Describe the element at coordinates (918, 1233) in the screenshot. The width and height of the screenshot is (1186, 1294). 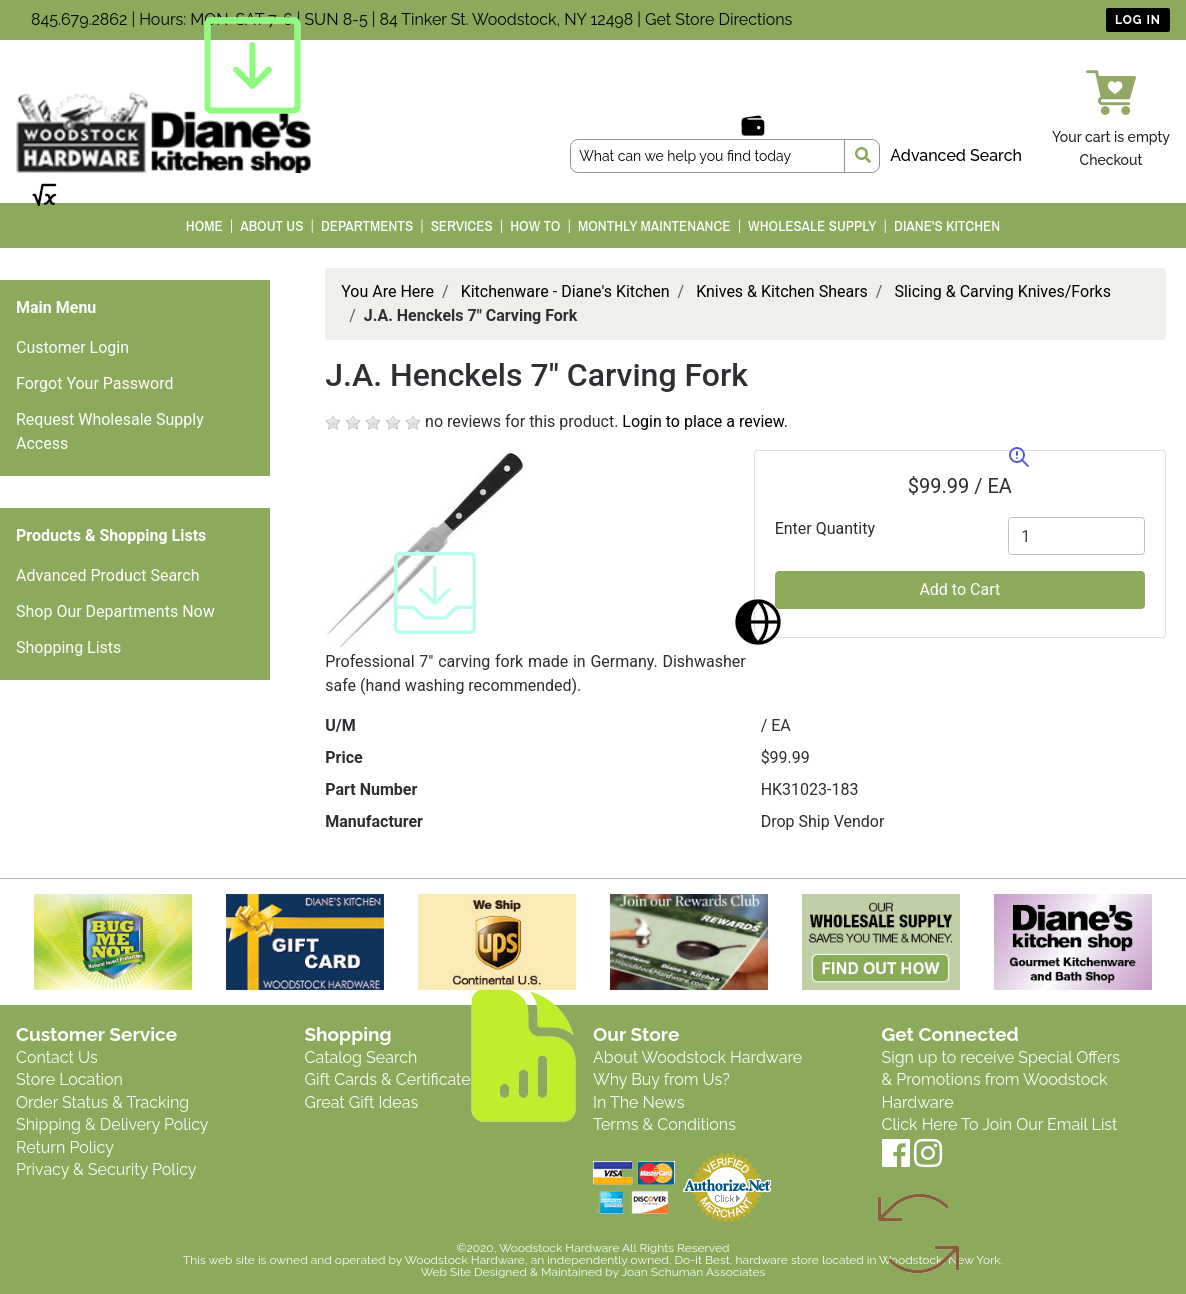
I see `refresh or reload content` at that location.